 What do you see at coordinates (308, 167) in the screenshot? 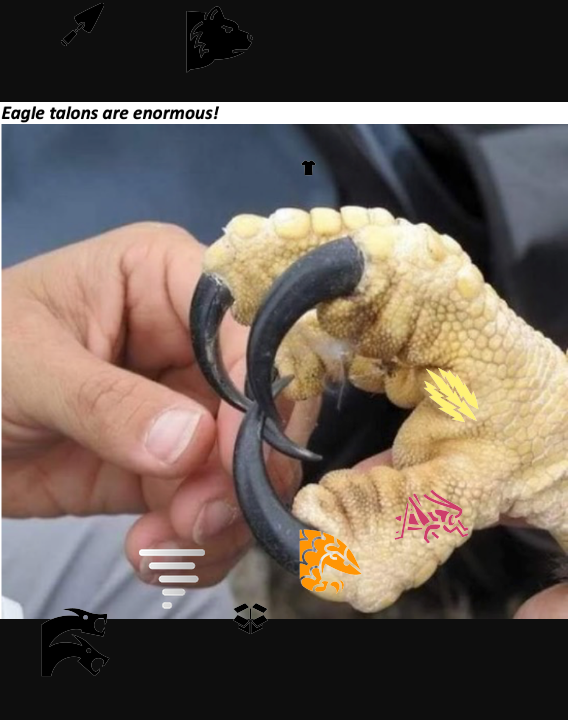
I see `browse clothing or apparel items` at bounding box center [308, 167].